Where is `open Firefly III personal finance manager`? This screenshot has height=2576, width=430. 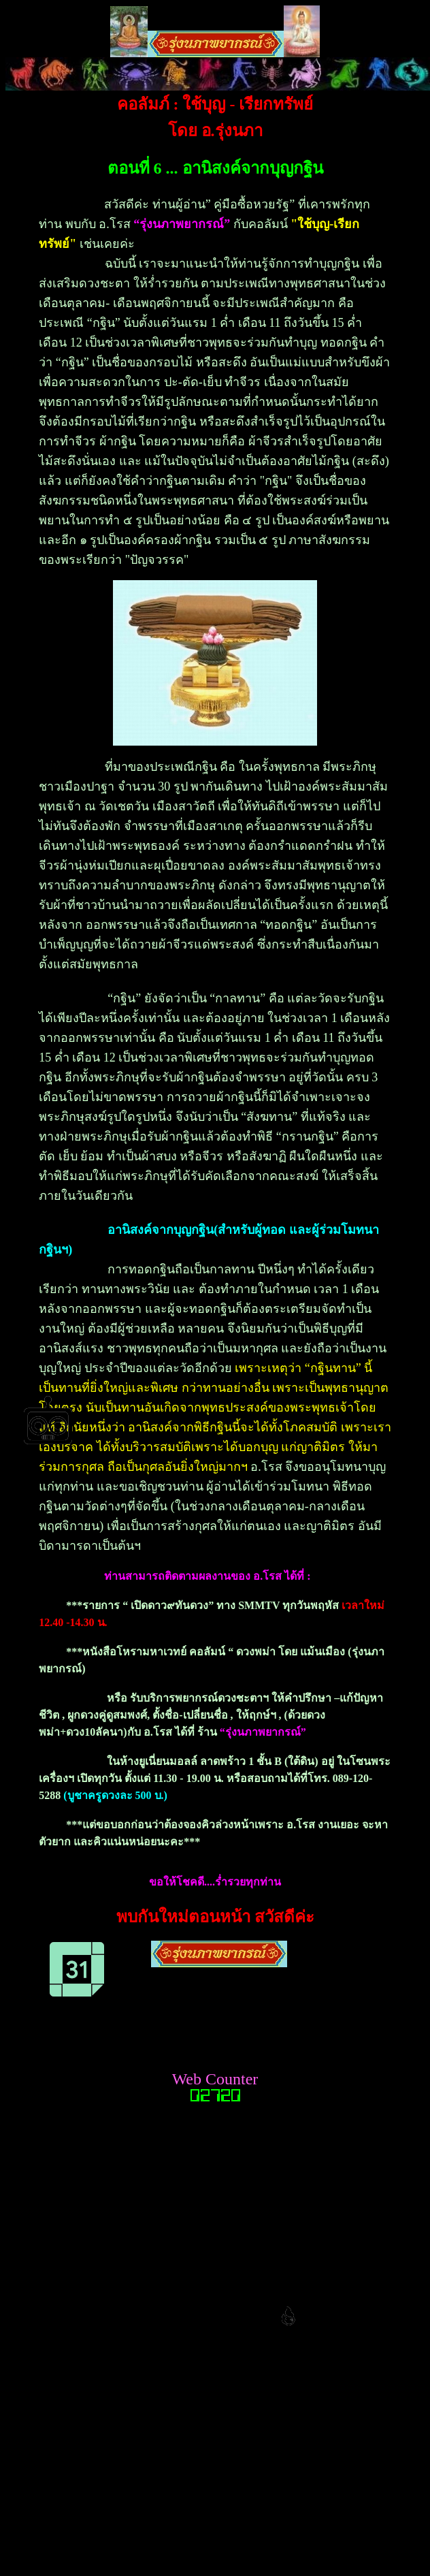
open Firefly III personal finance manager is located at coordinates (288, 2316).